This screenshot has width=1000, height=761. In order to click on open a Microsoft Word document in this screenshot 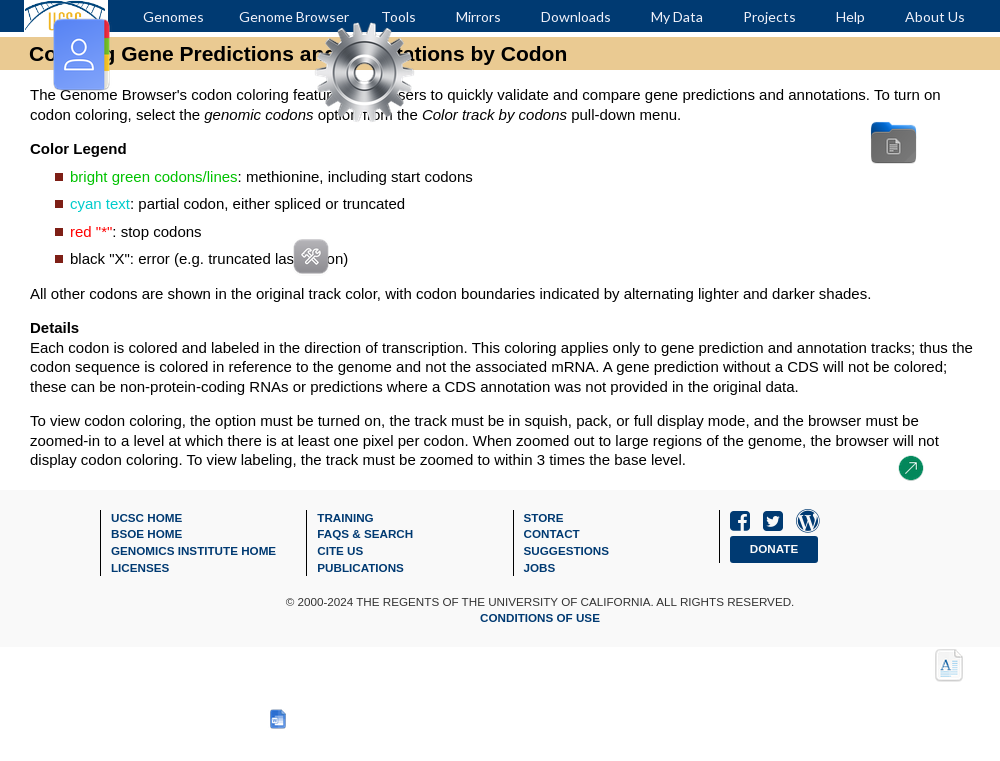, I will do `click(278, 719)`.